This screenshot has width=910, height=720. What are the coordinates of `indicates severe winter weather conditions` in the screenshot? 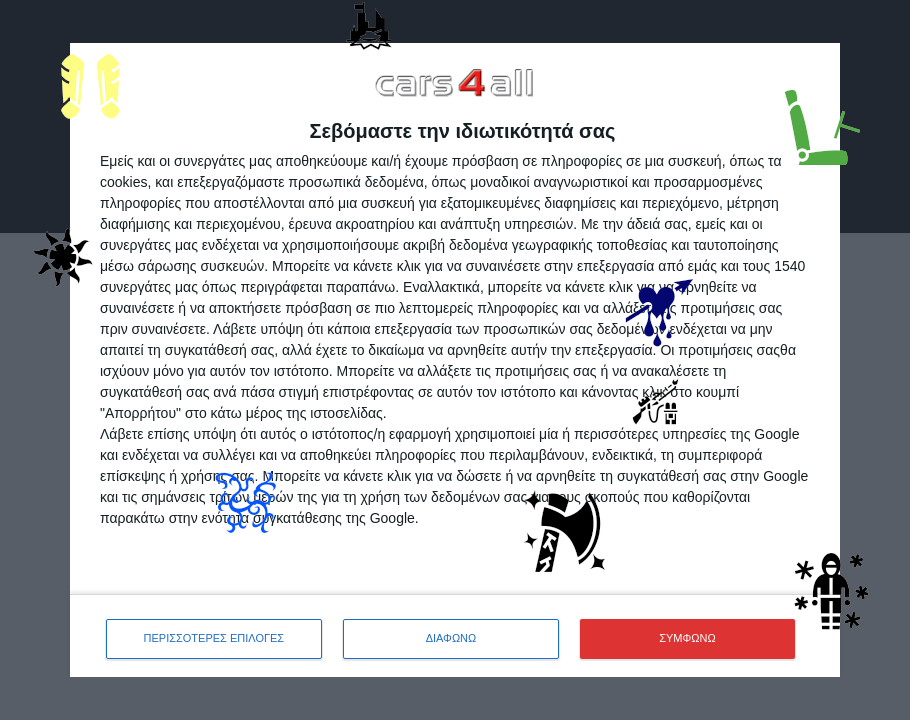 It's located at (831, 591).